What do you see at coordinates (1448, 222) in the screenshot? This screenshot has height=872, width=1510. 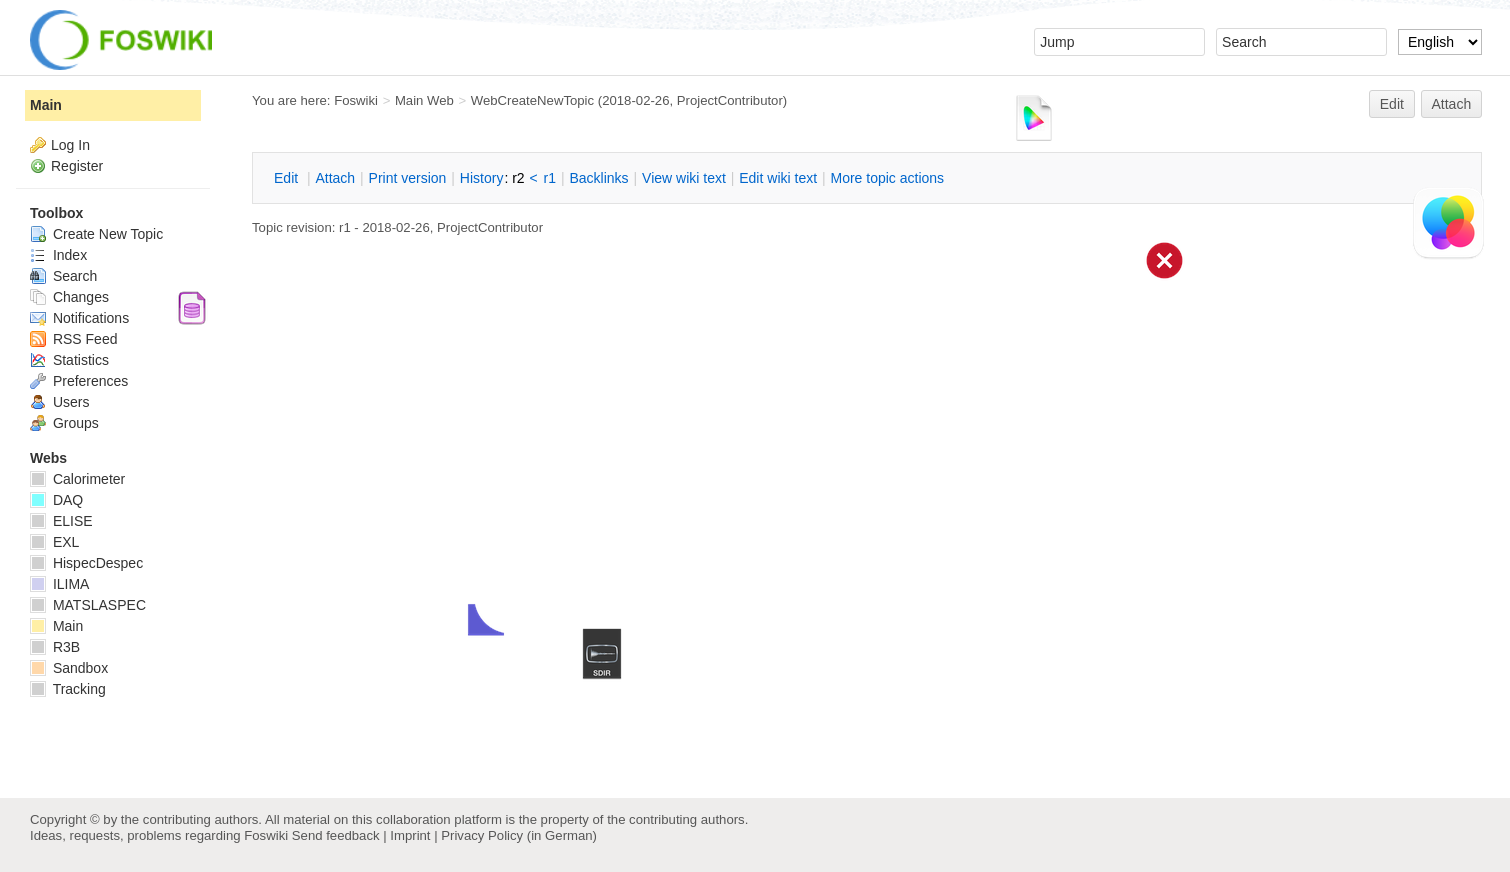 I see `open Game Center to view achievements and leaderboards` at bounding box center [1448, 222].